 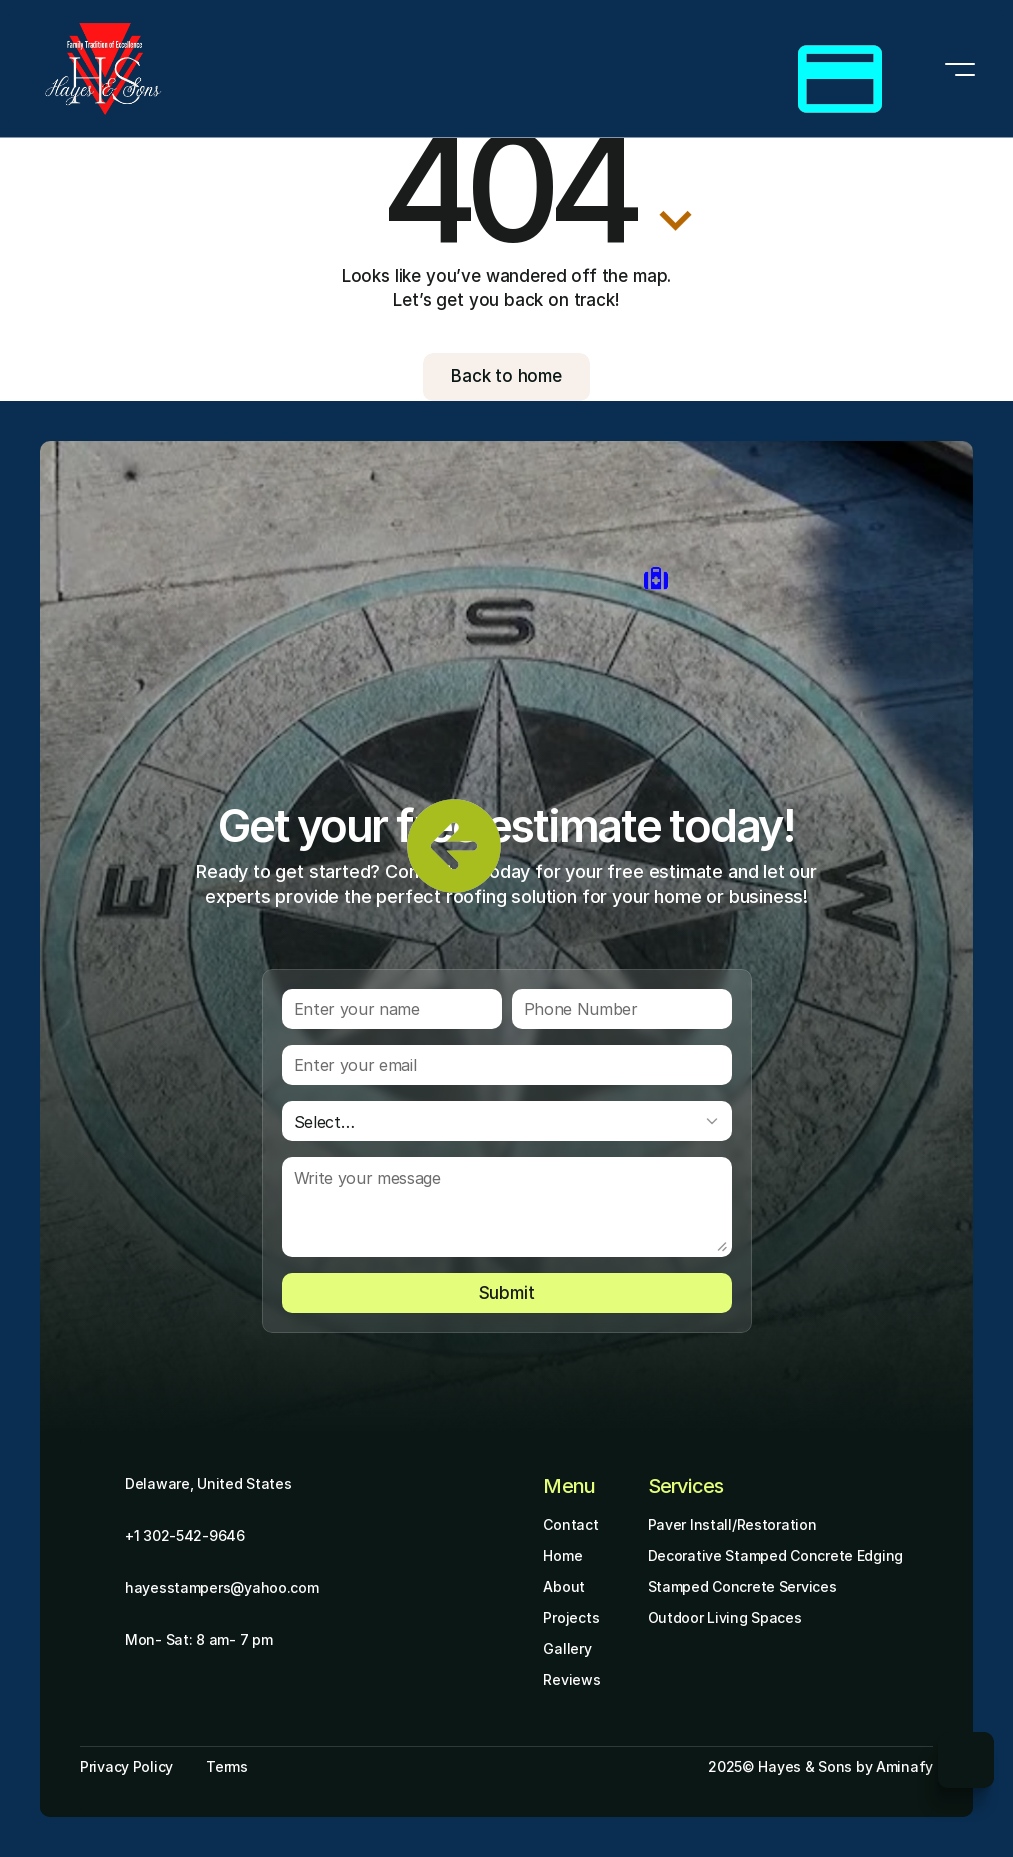 I want to click on manage payment methods, so click(x=840, y=79).